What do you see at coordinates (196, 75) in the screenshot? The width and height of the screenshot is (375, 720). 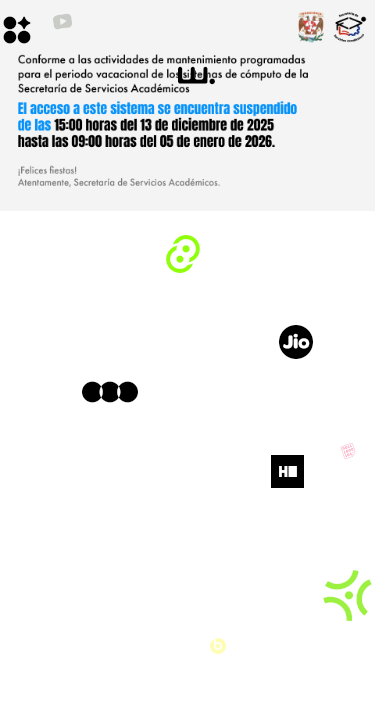 I see `wagmi cryptocurrency/web3 library logo` at bounding box center [196, 75].